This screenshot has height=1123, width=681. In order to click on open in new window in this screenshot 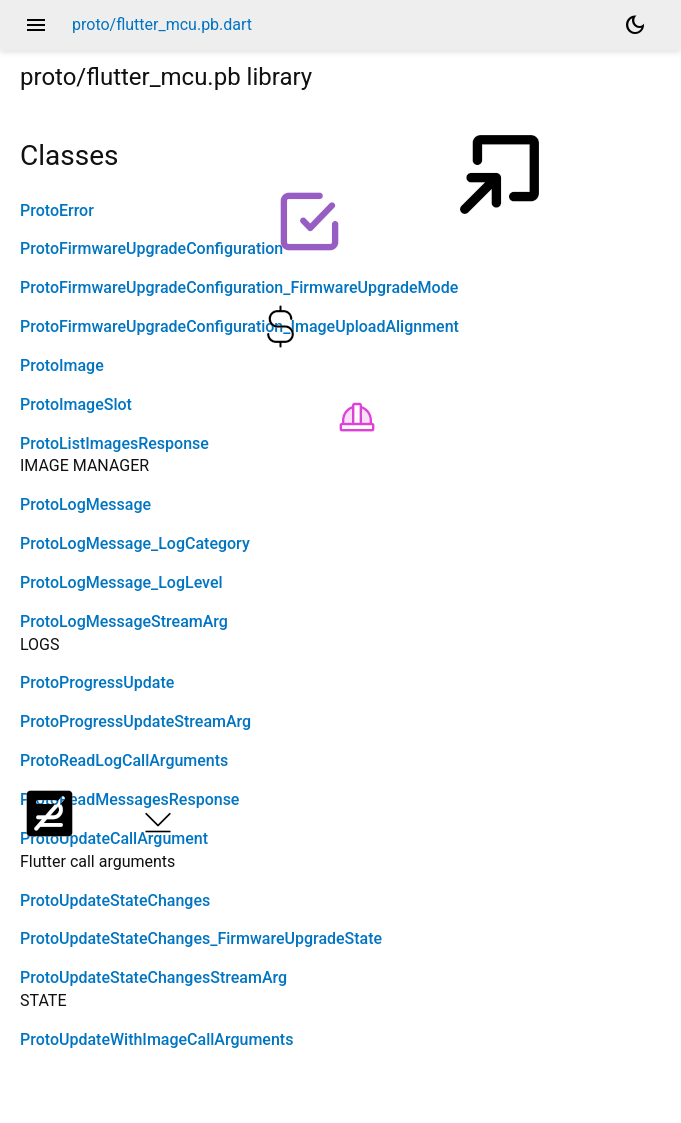, I will do `click(499, 174)`.